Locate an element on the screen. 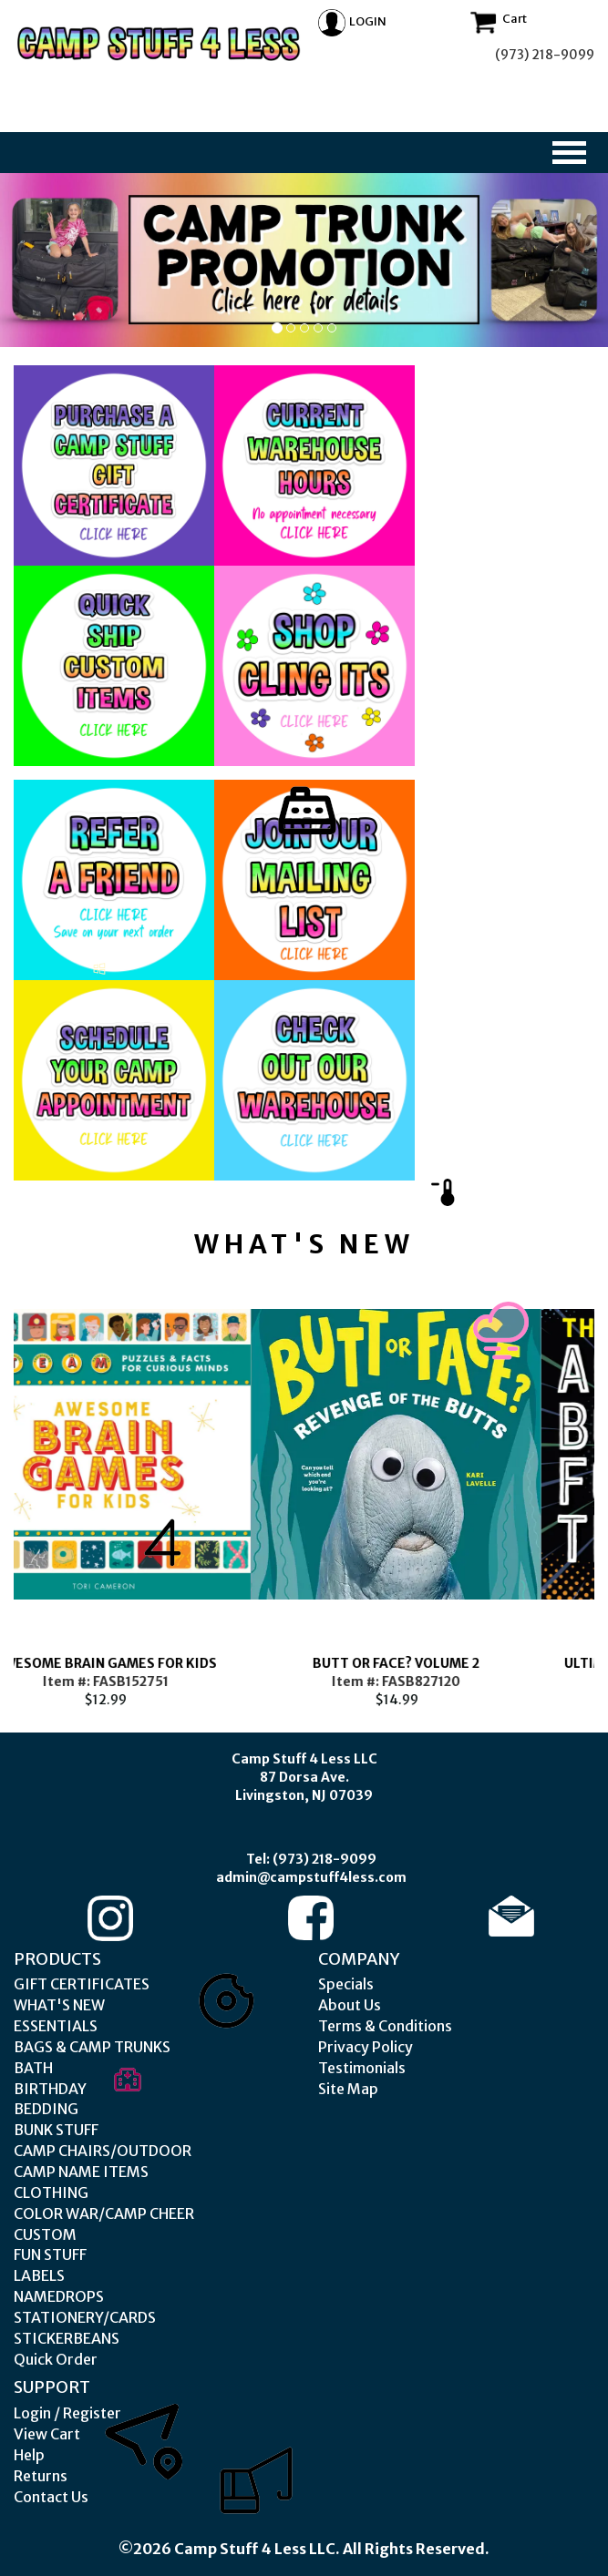  send current location is located at coordinates (142, 2439).